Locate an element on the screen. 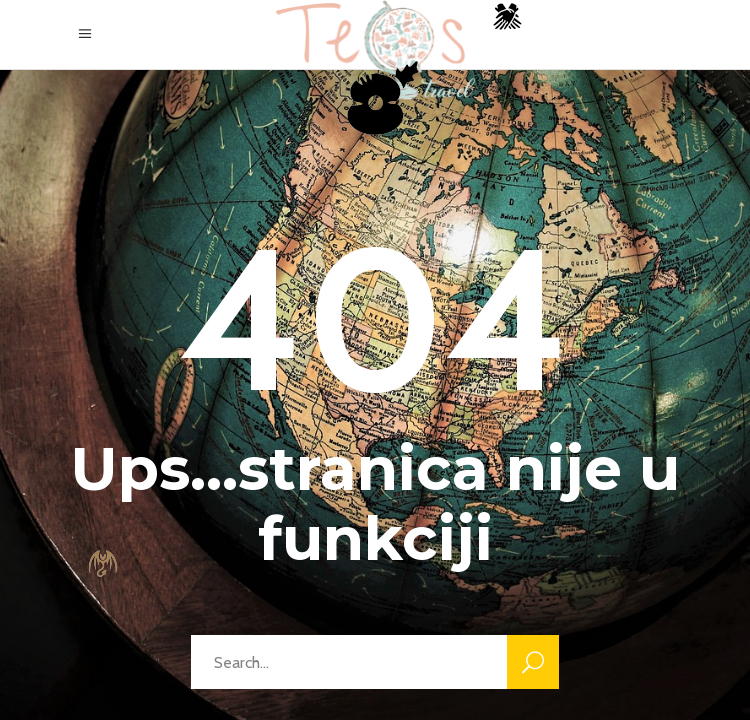  represents a villain or enemy character in a game is located at coordinates (103, 563).